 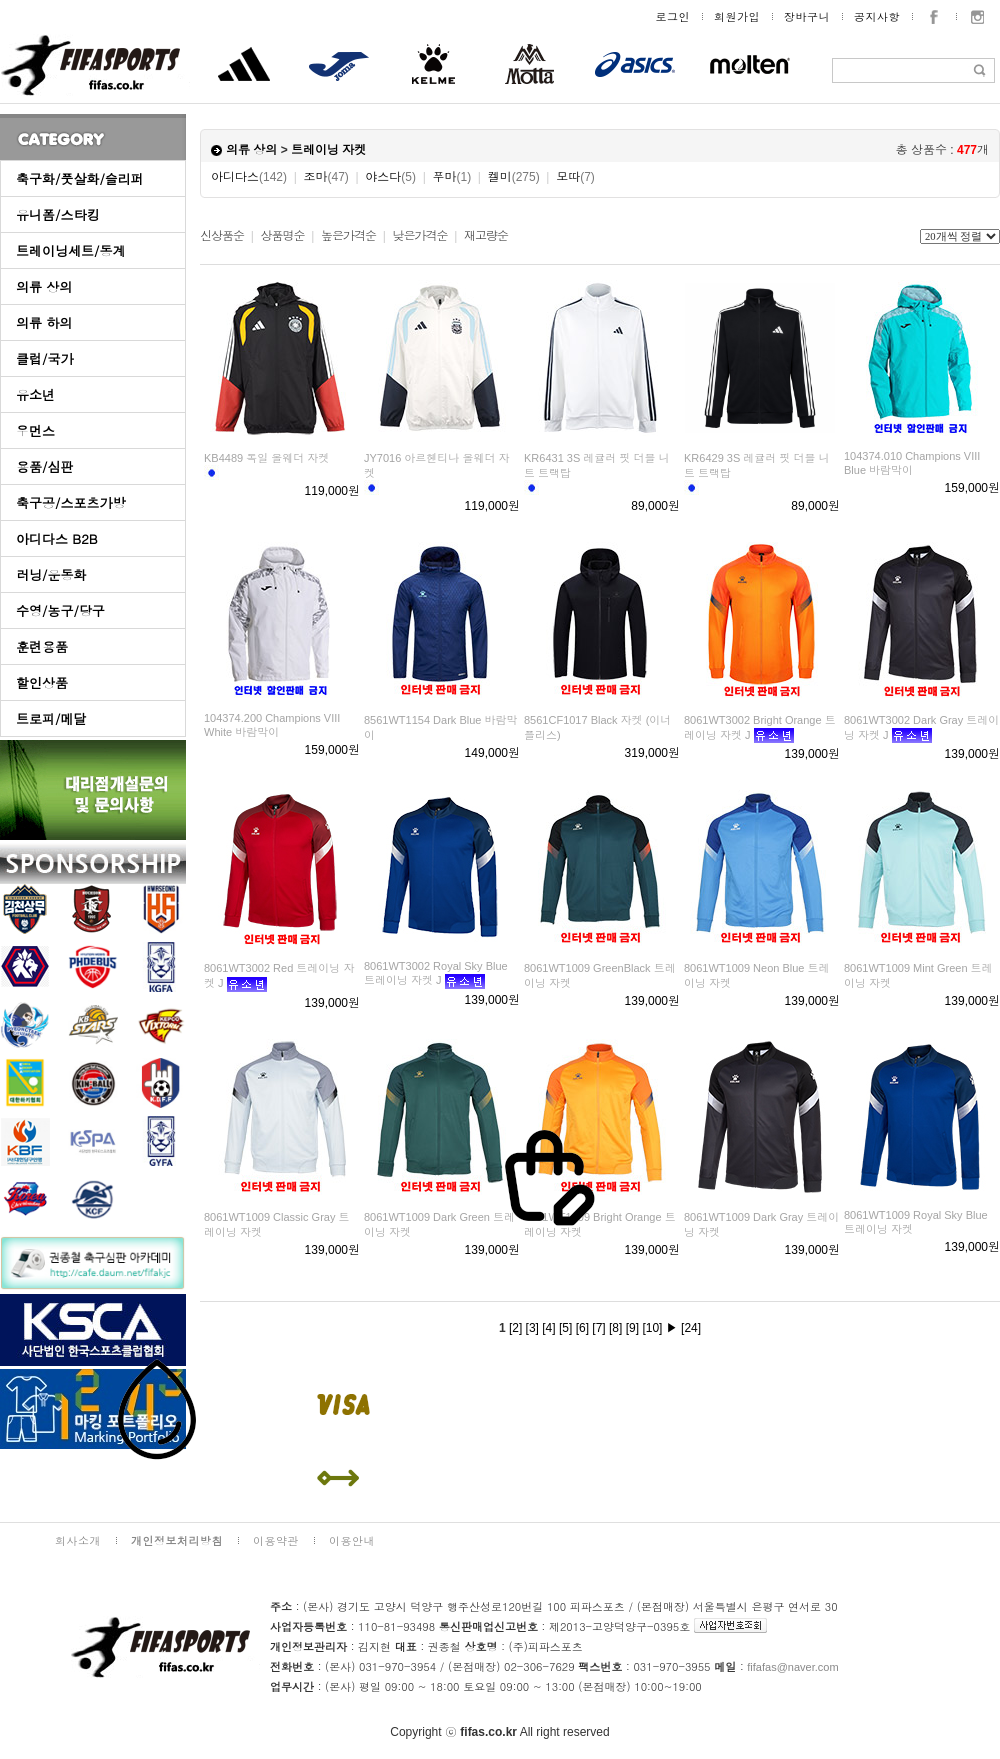 What do you see at coordinates (343, 1404) in the screenshot?
I see `indicates visa card payment option` at bounding box center [343, 1404].